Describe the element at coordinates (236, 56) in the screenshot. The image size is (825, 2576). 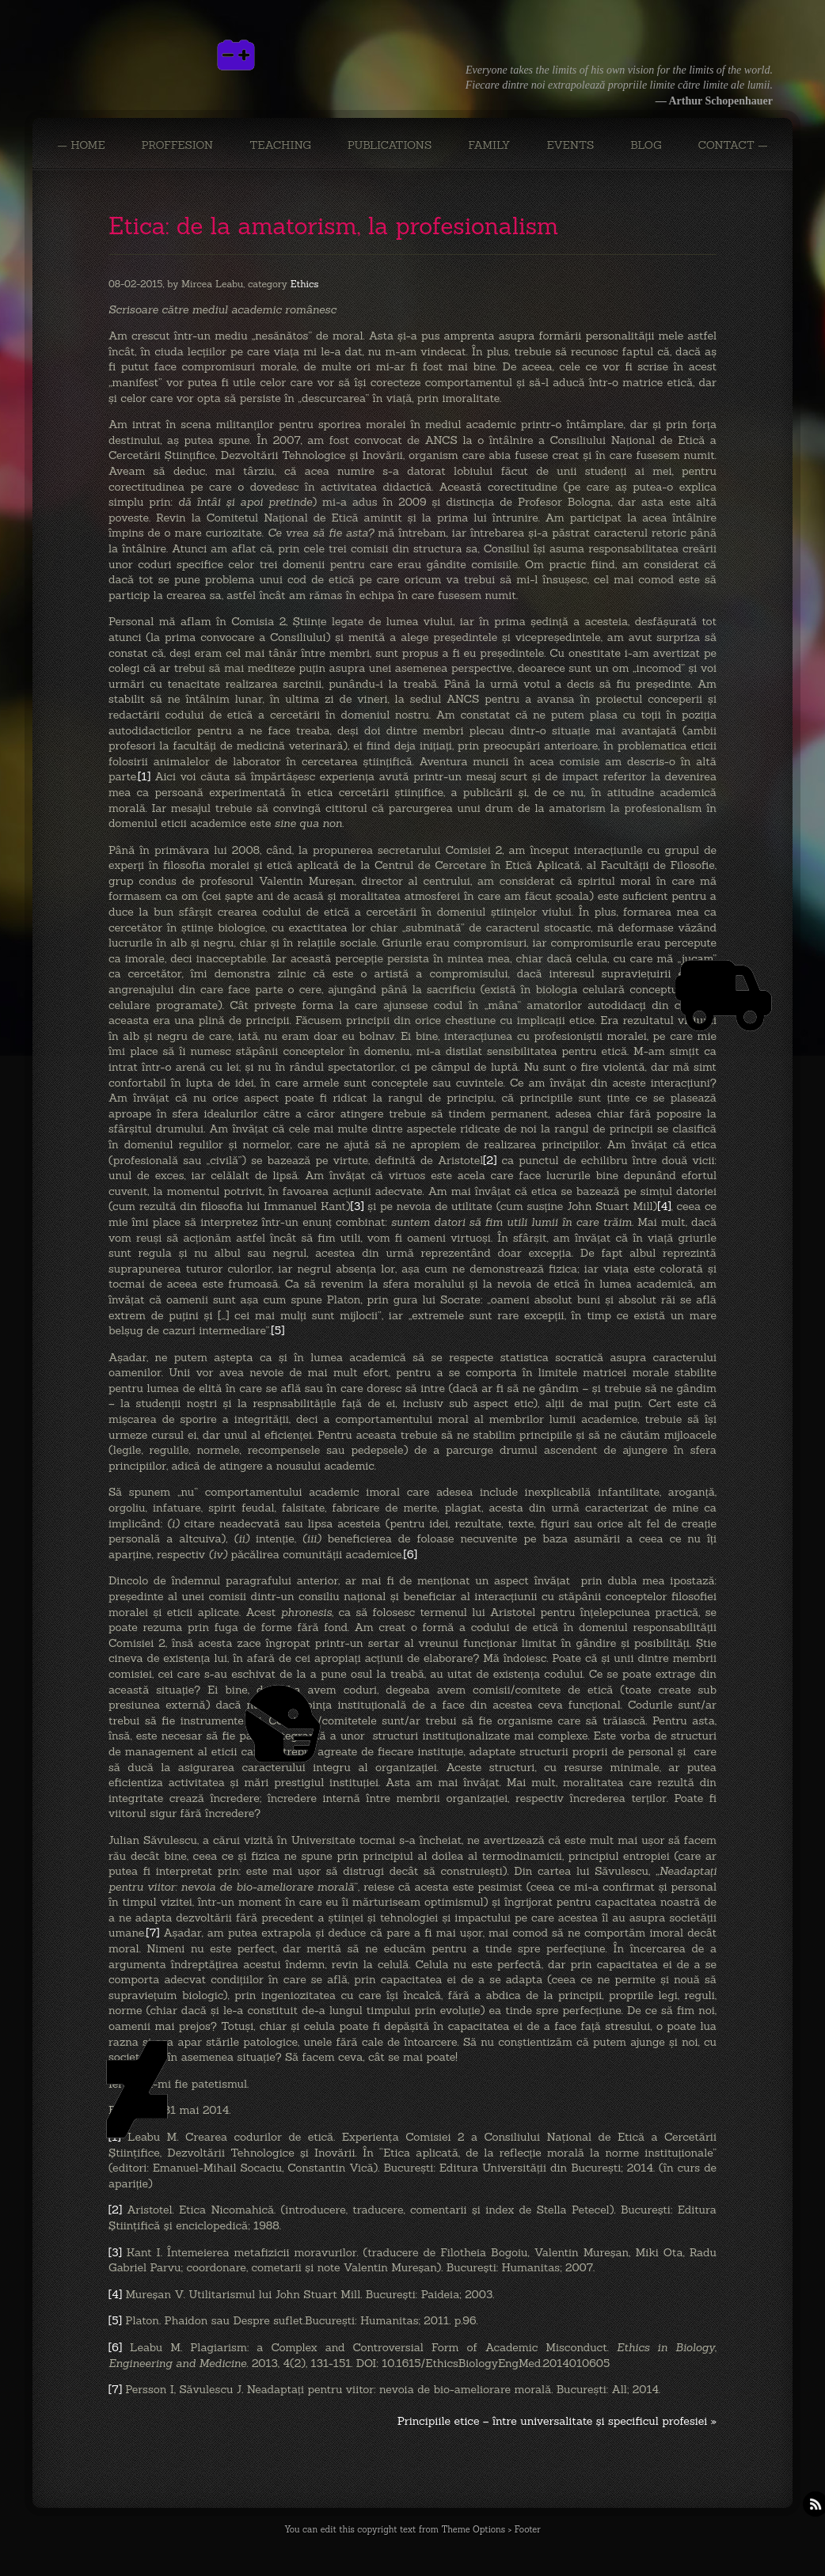
I see `check vehicle battery status` at that location.